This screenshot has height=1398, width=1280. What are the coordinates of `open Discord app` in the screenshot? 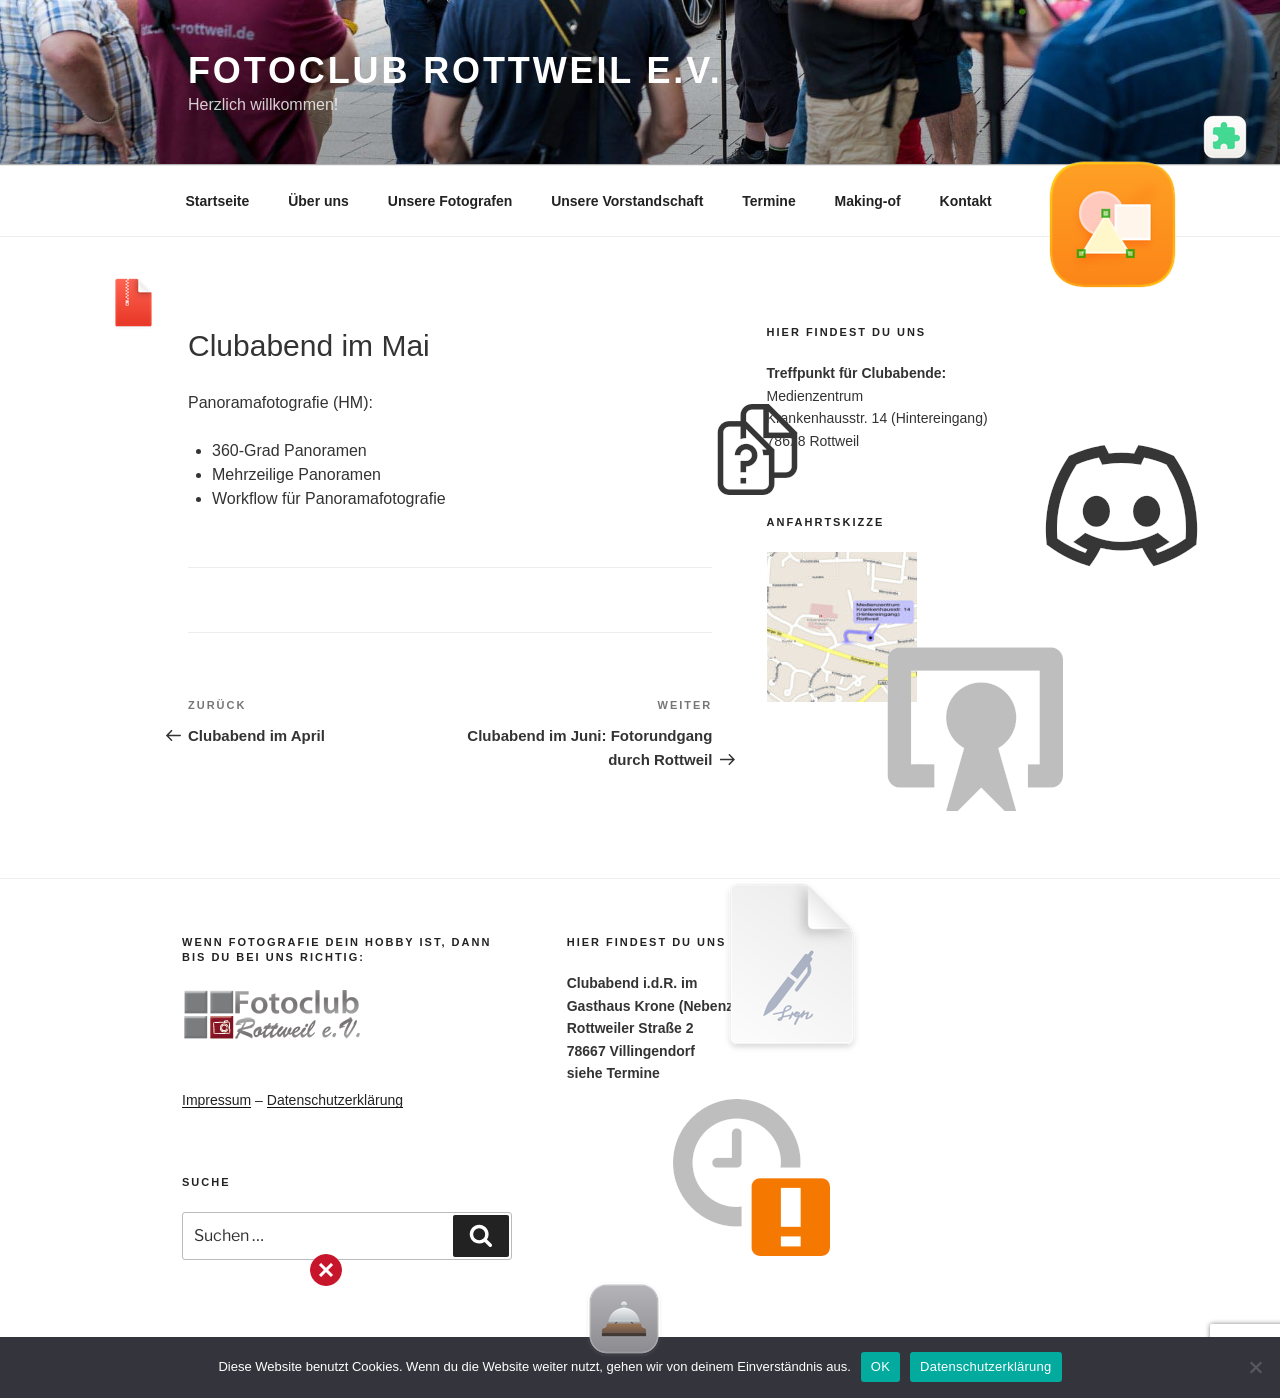 It's located at (1121, 505).